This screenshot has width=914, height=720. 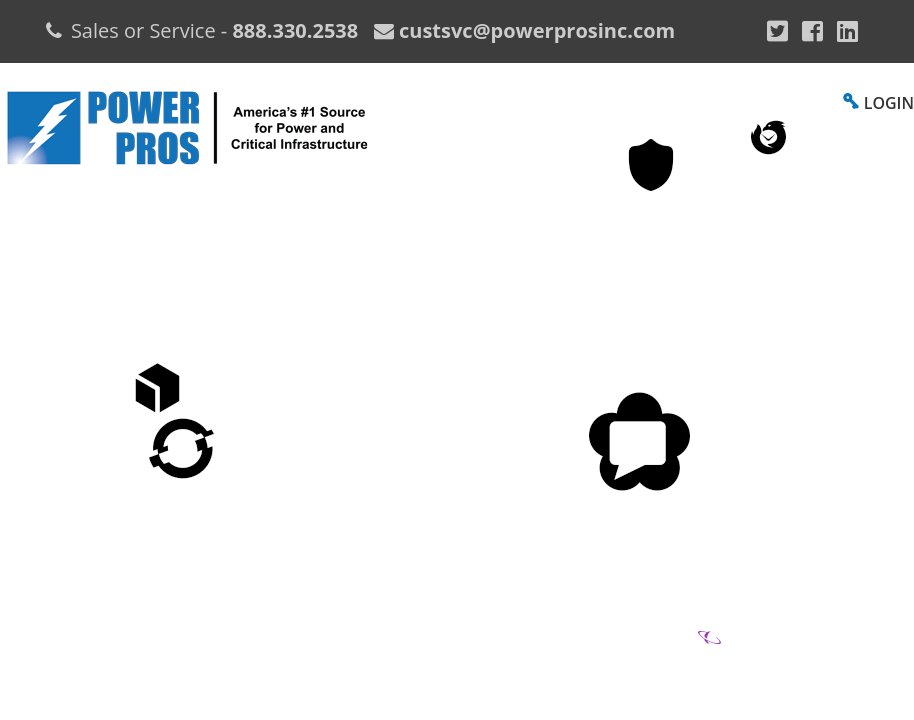 What do you see at coordinates (639, 441) in the screenshot?
I see `webrtc logo indicating real-time communication features` at bounding box center [639, 441].